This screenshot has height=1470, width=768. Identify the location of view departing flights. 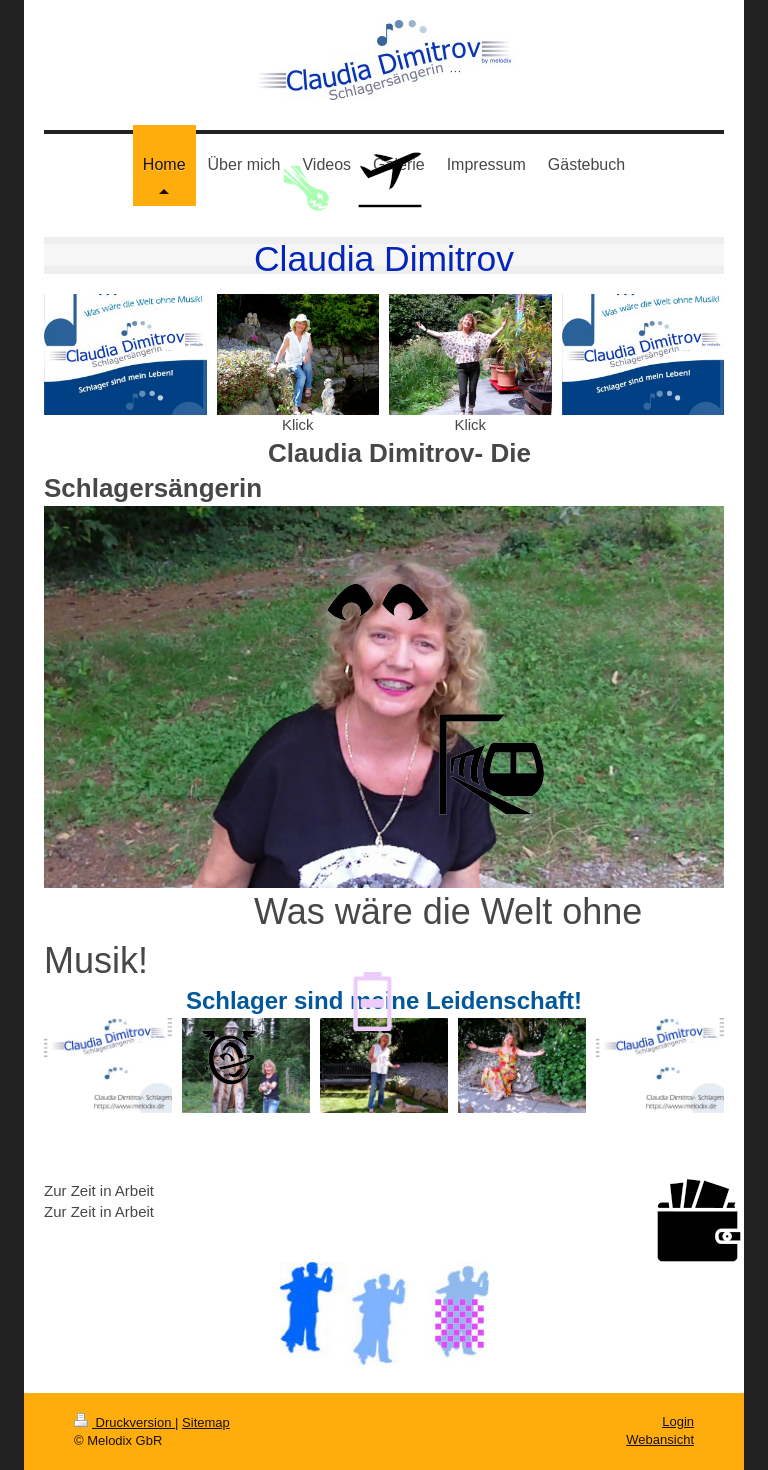
(390, 179).